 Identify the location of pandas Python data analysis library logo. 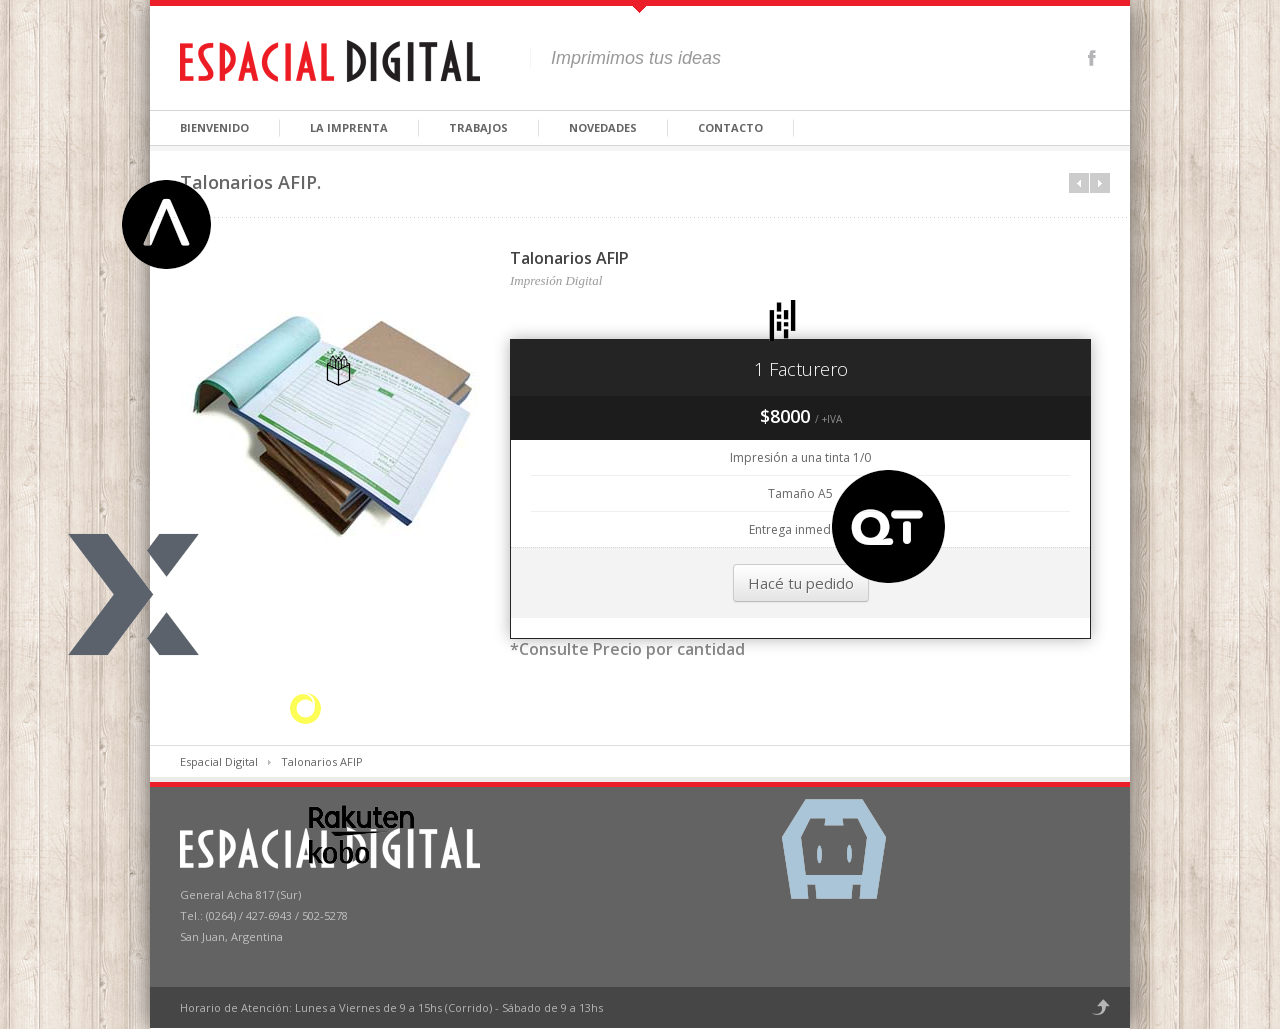
(782, 320).